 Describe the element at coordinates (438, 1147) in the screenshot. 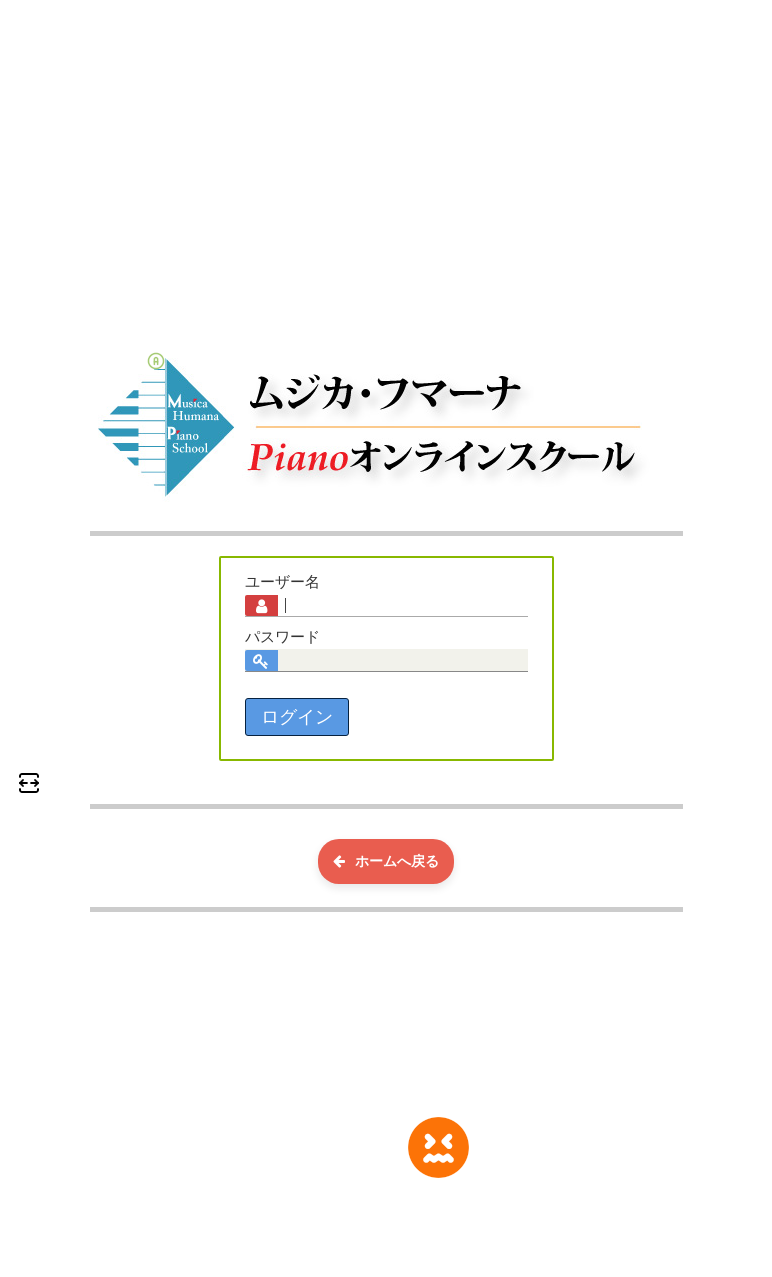

I see `express frustration or anger reaction` at that location.